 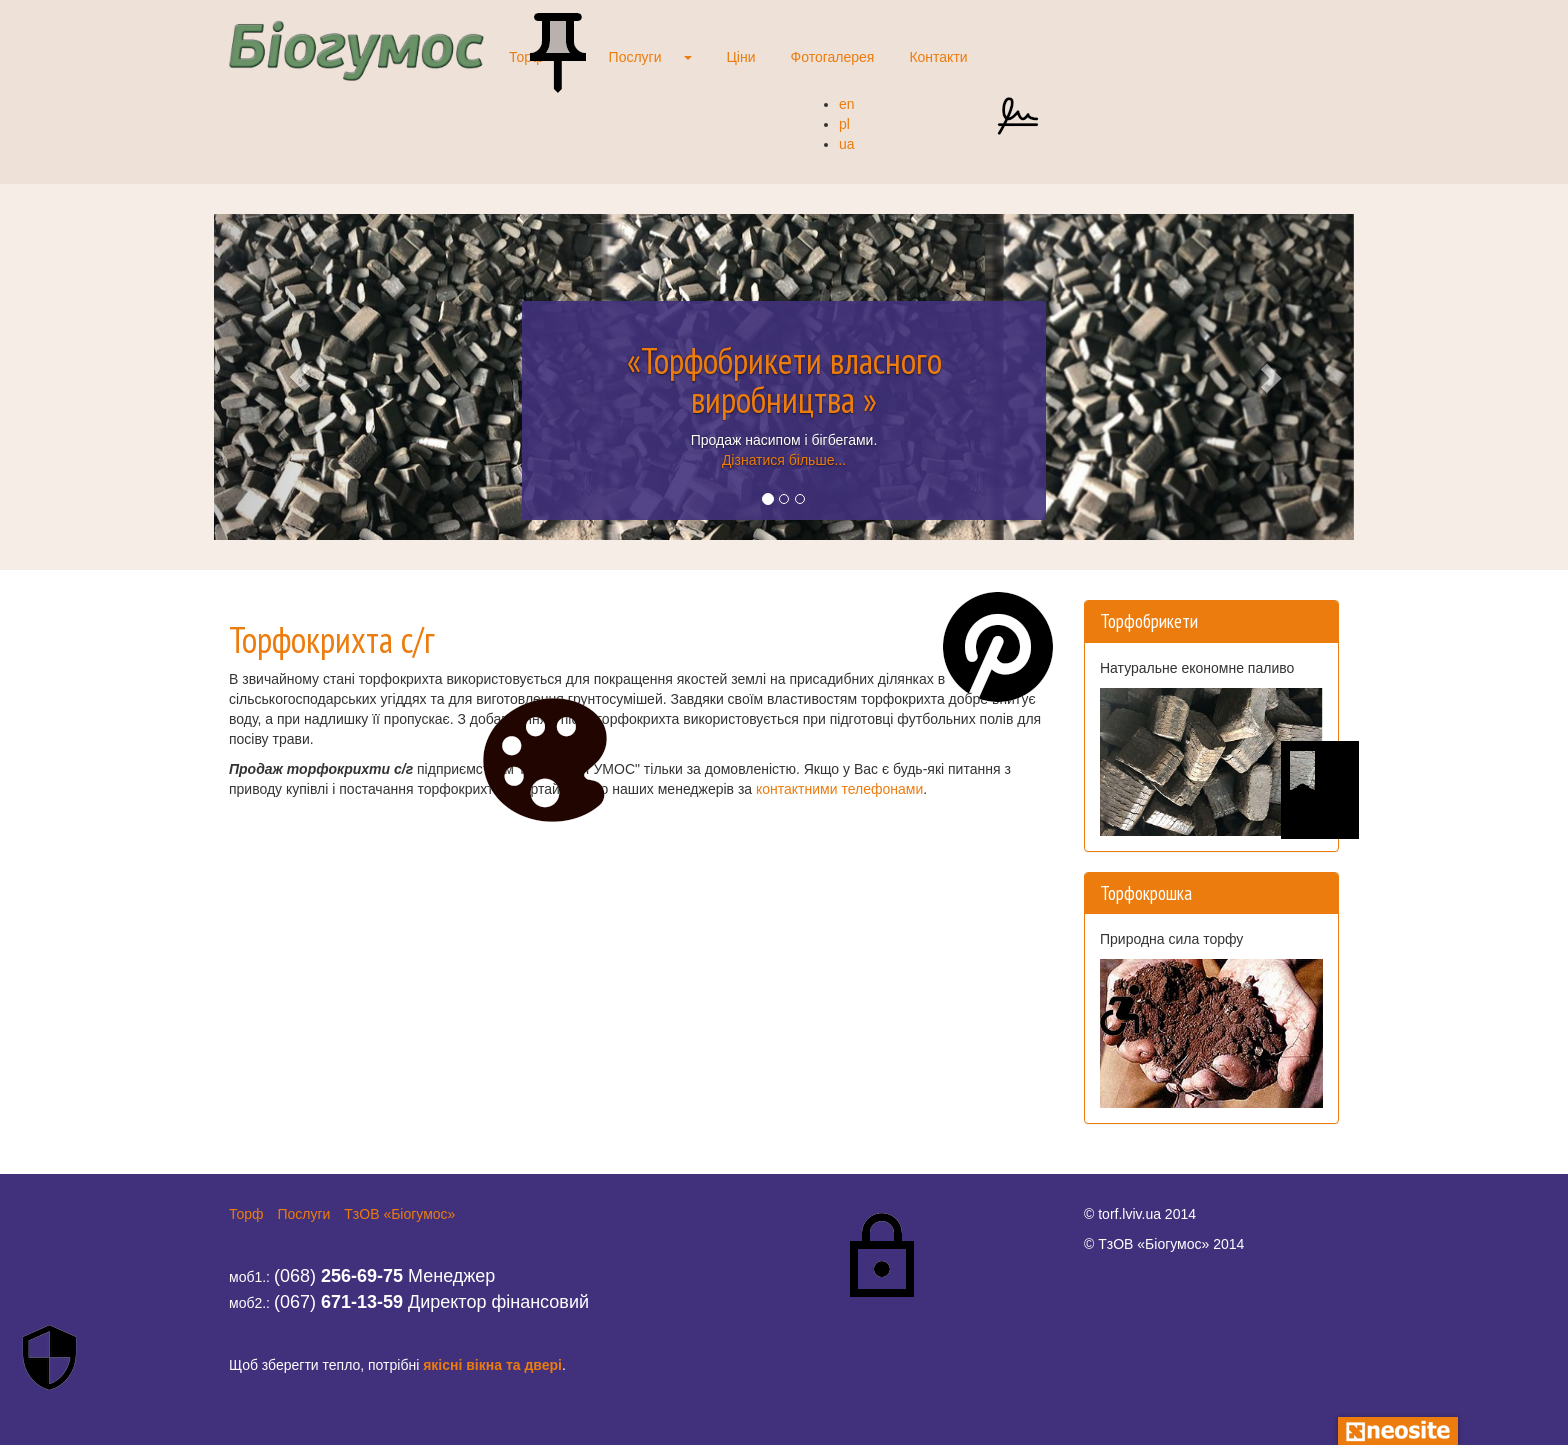 What do you see at coordinates (558, 53) in the screenshot?
I see `pin an item to keep it visible` at bounding box center [558, 53].